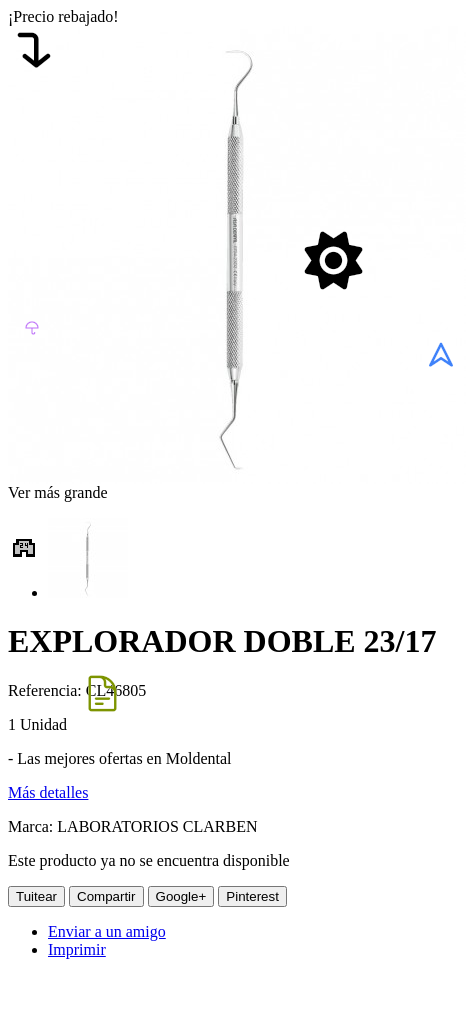 This screenshot has width=466, height=1012. Describe the element at coordinates (441, 356) in the screenshot. I see `access navigation or directions` at that location.